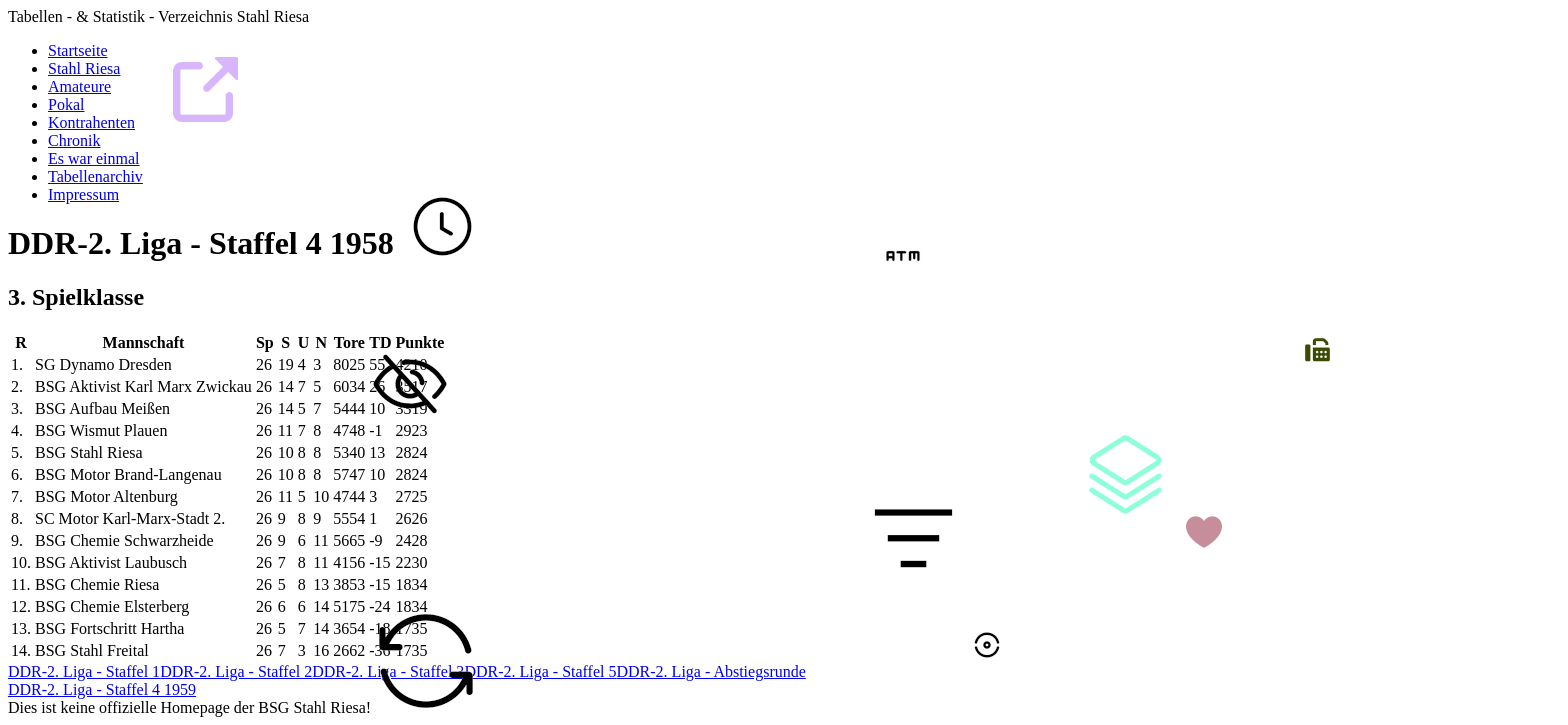  What do you see at coordinates (987, 645) in the screenshot?
I see `adjust level or alignment settings` at bounding box center [987, 645].